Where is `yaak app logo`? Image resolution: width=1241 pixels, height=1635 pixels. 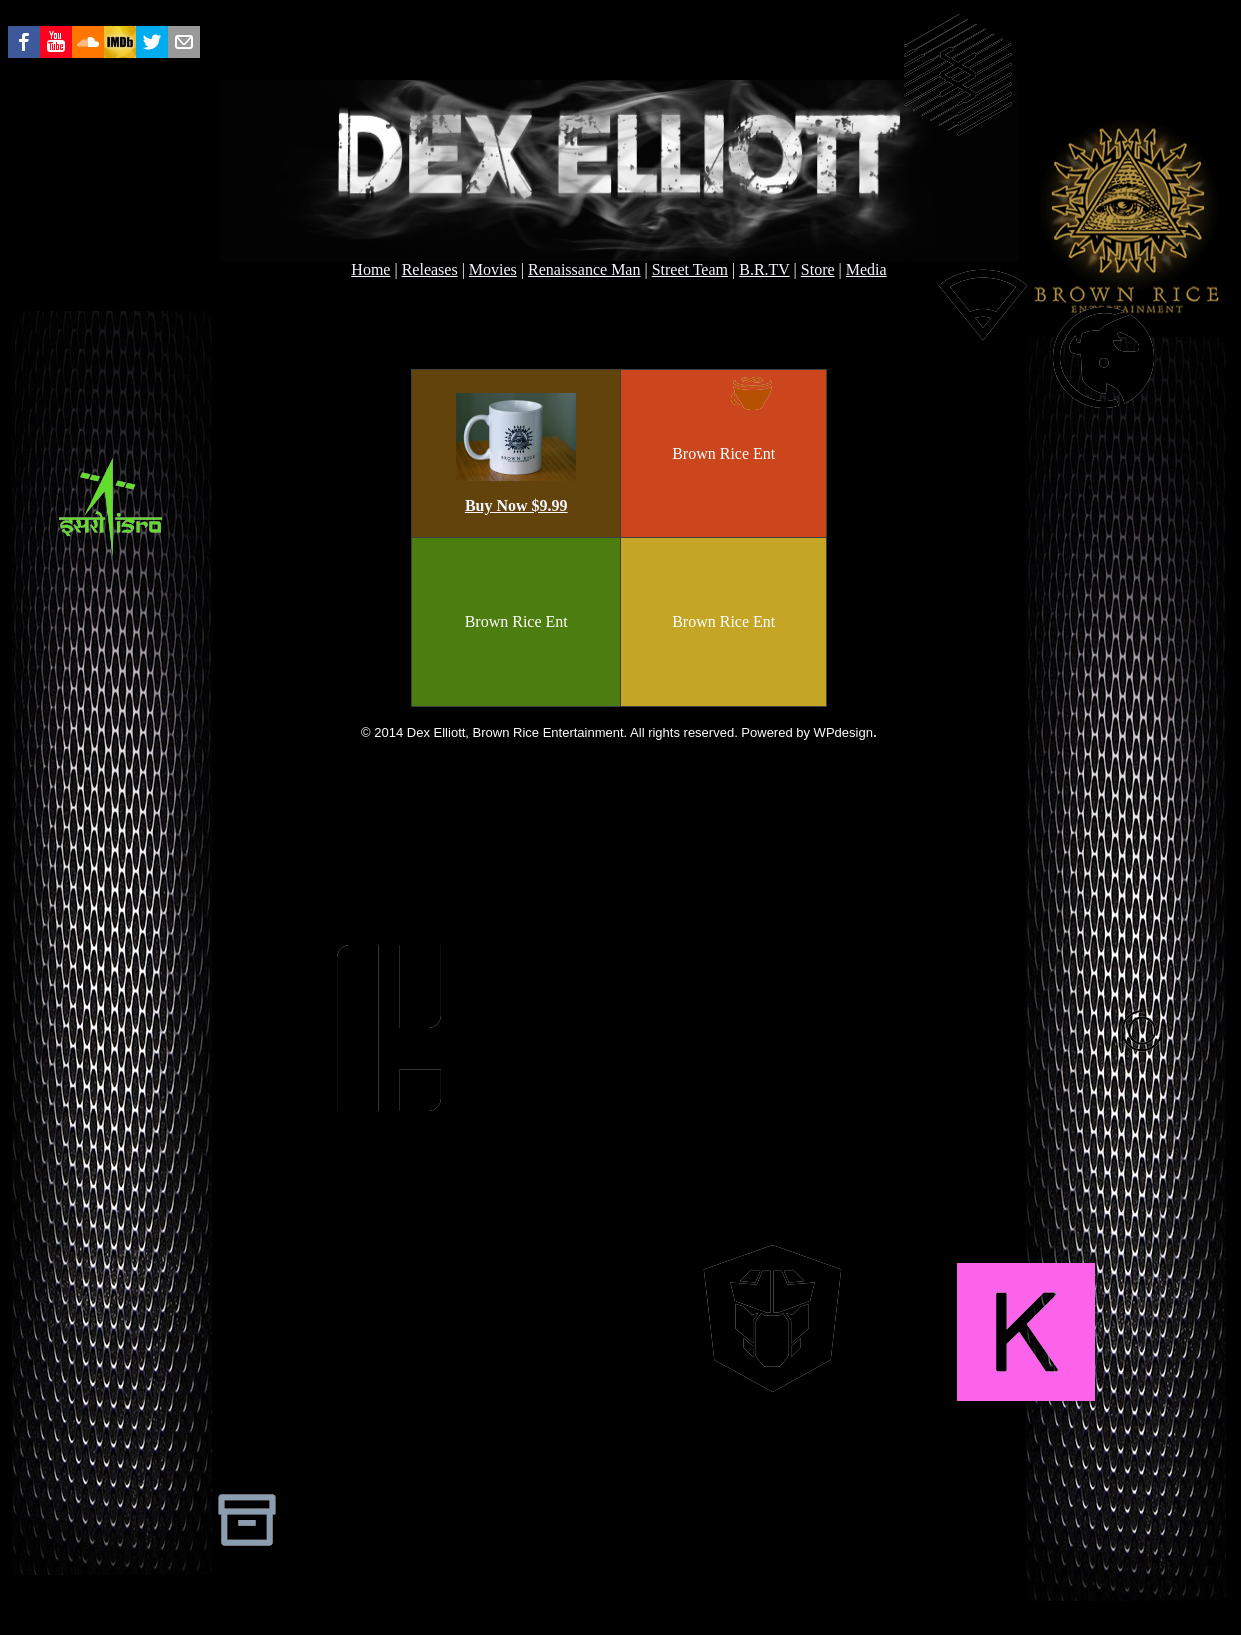
yaak app logo is located at coordinates (1103, 357).